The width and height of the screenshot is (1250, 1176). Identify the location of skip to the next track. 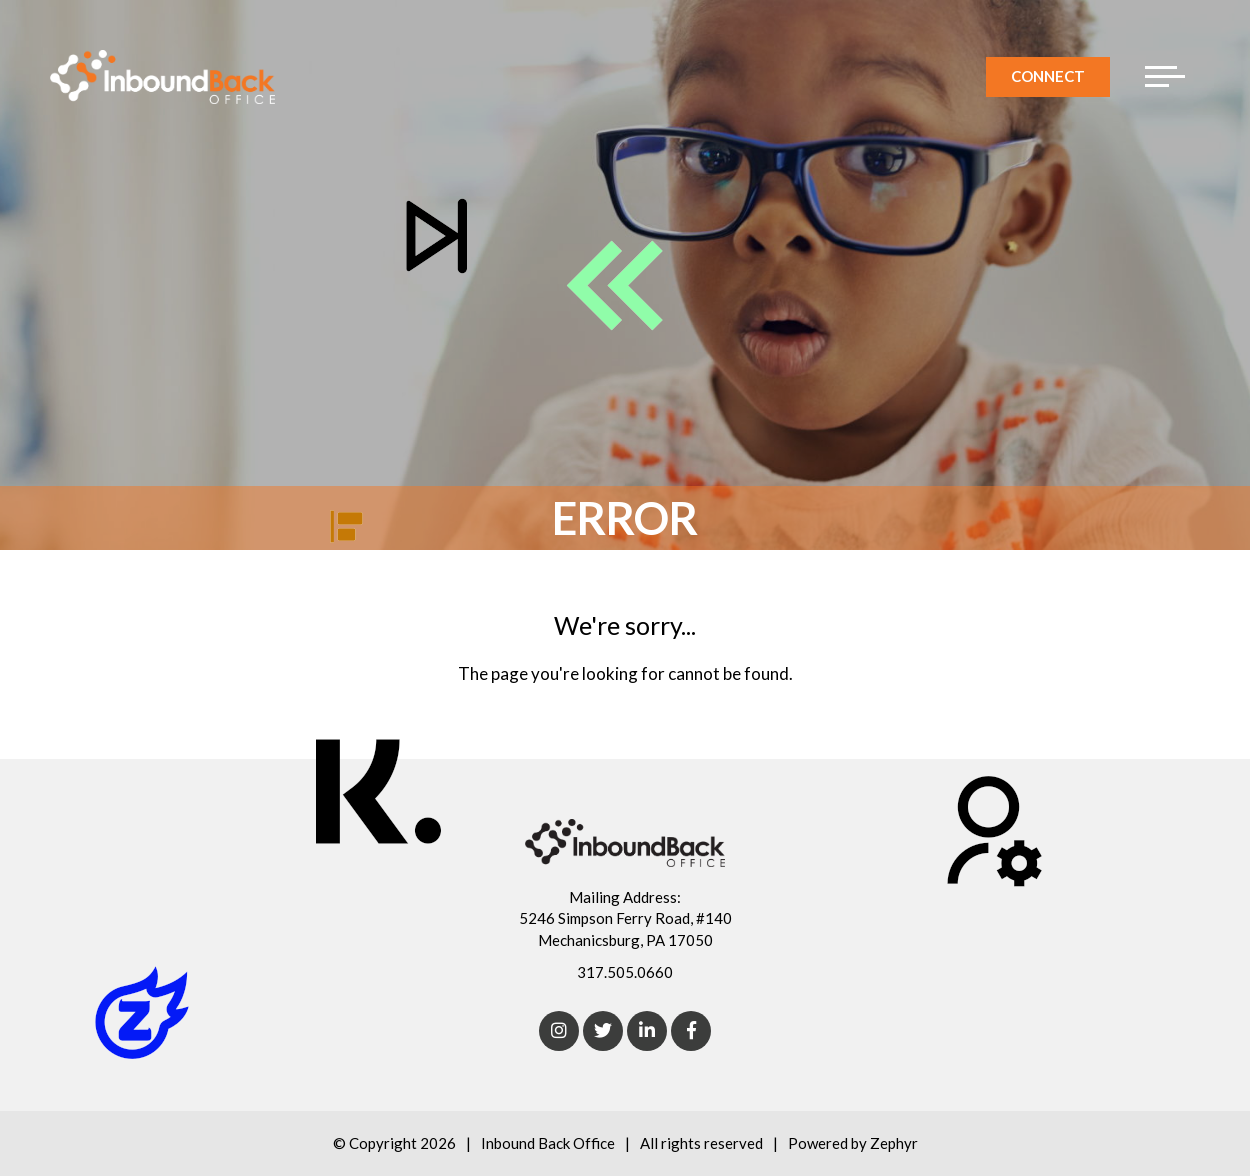
(439, 236).